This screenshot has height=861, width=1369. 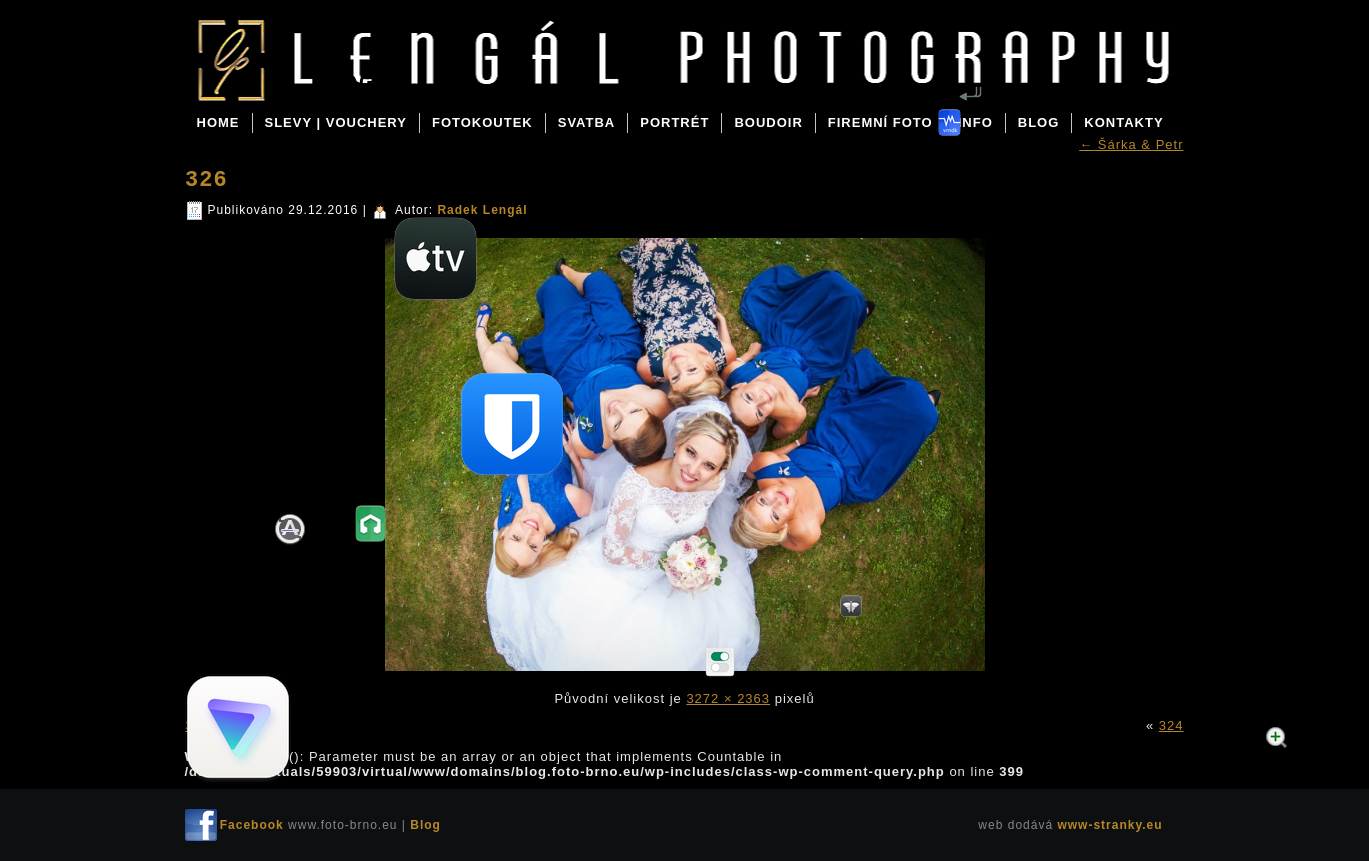 What do you see at coordinates (512, 424) in the screenshot?
I see `open bitwarden password manager` at bounding box center [512, 424].